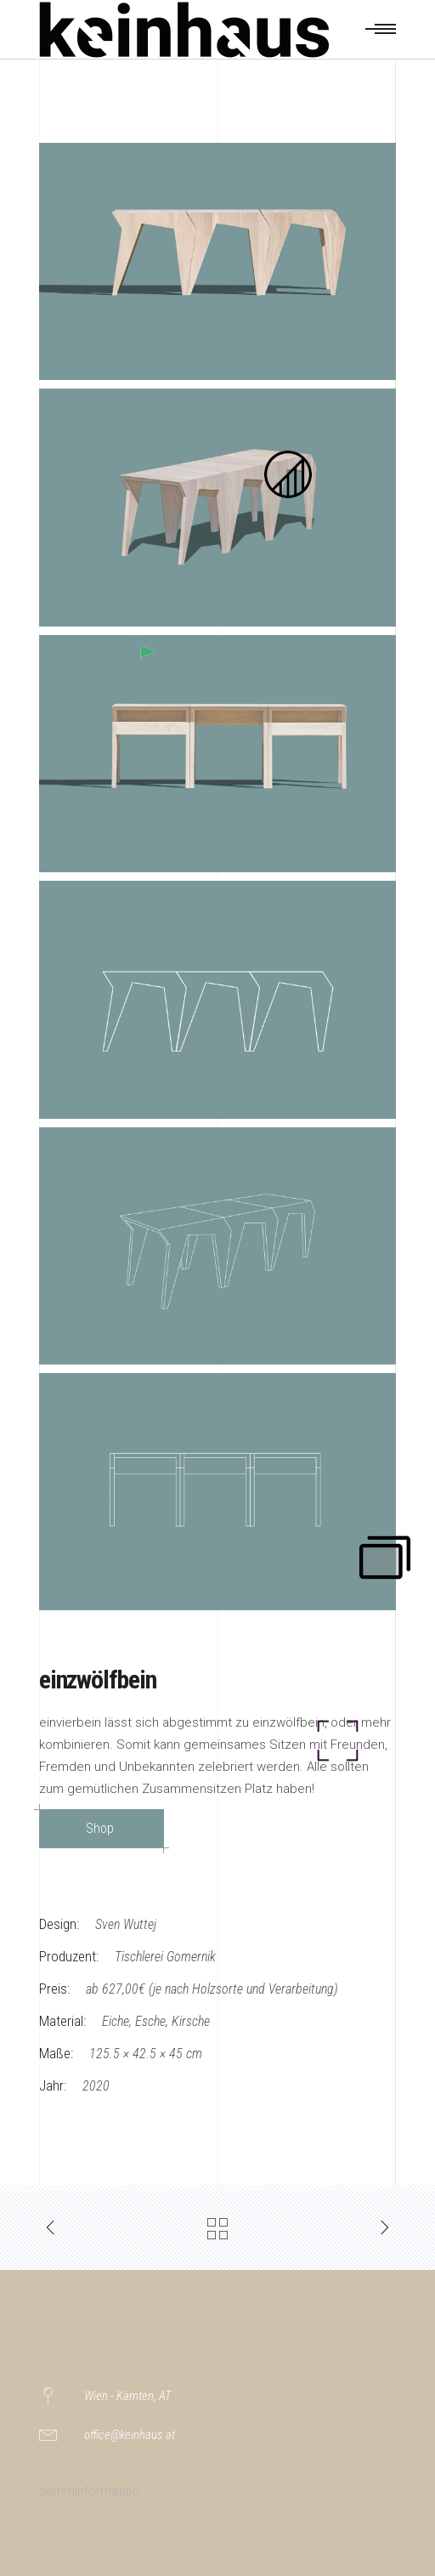 The height and width of the screenshot is (2576, 435). What do you see at coordinates (288, 474) in the screenshot?
I see `adjust contrast or brightness settings` at bounding box center [288, 474].